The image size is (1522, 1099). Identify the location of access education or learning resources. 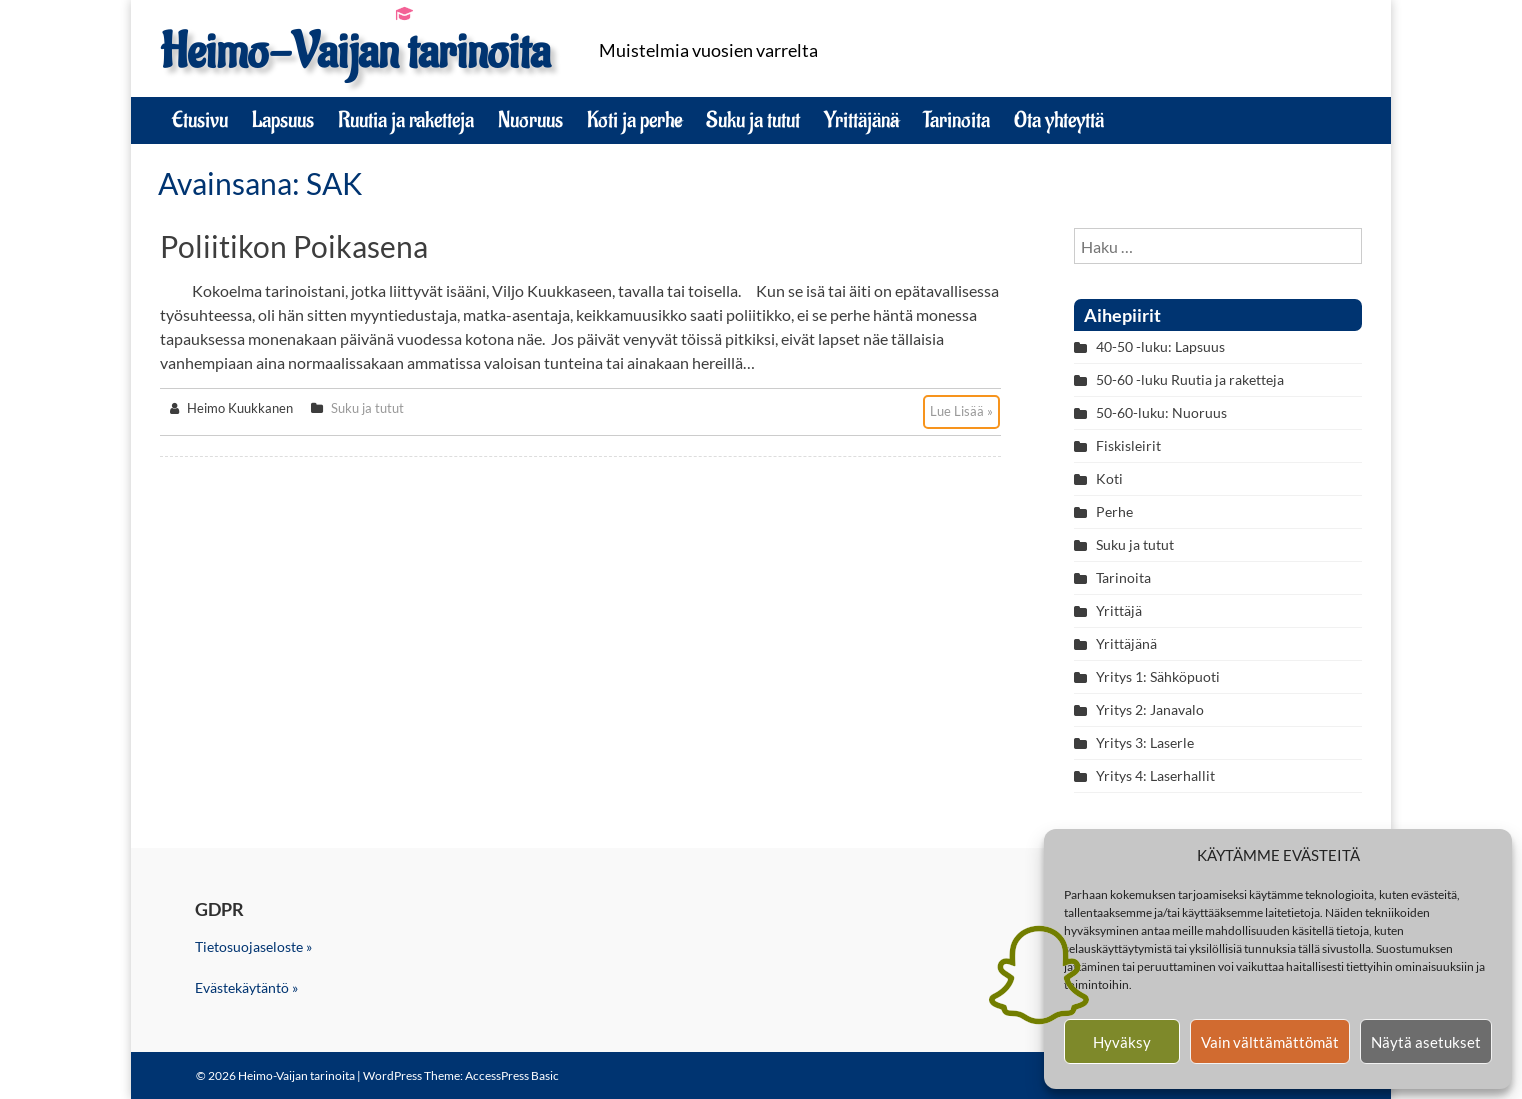
(404, 13).